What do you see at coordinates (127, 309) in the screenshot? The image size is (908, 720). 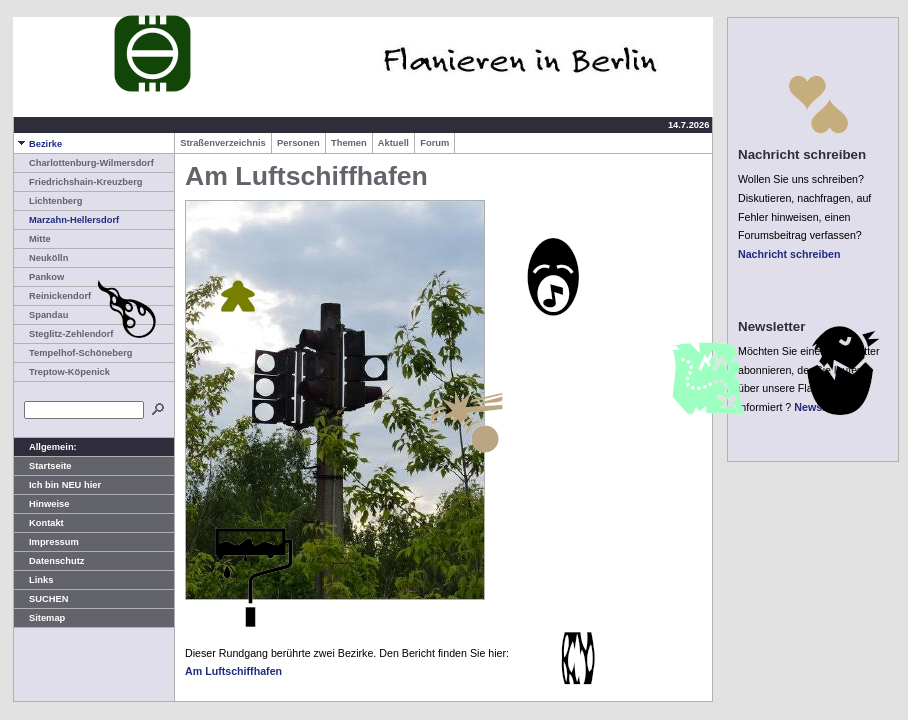 I see `cast a plasma or energy attack` at bounding box center [127, 309].